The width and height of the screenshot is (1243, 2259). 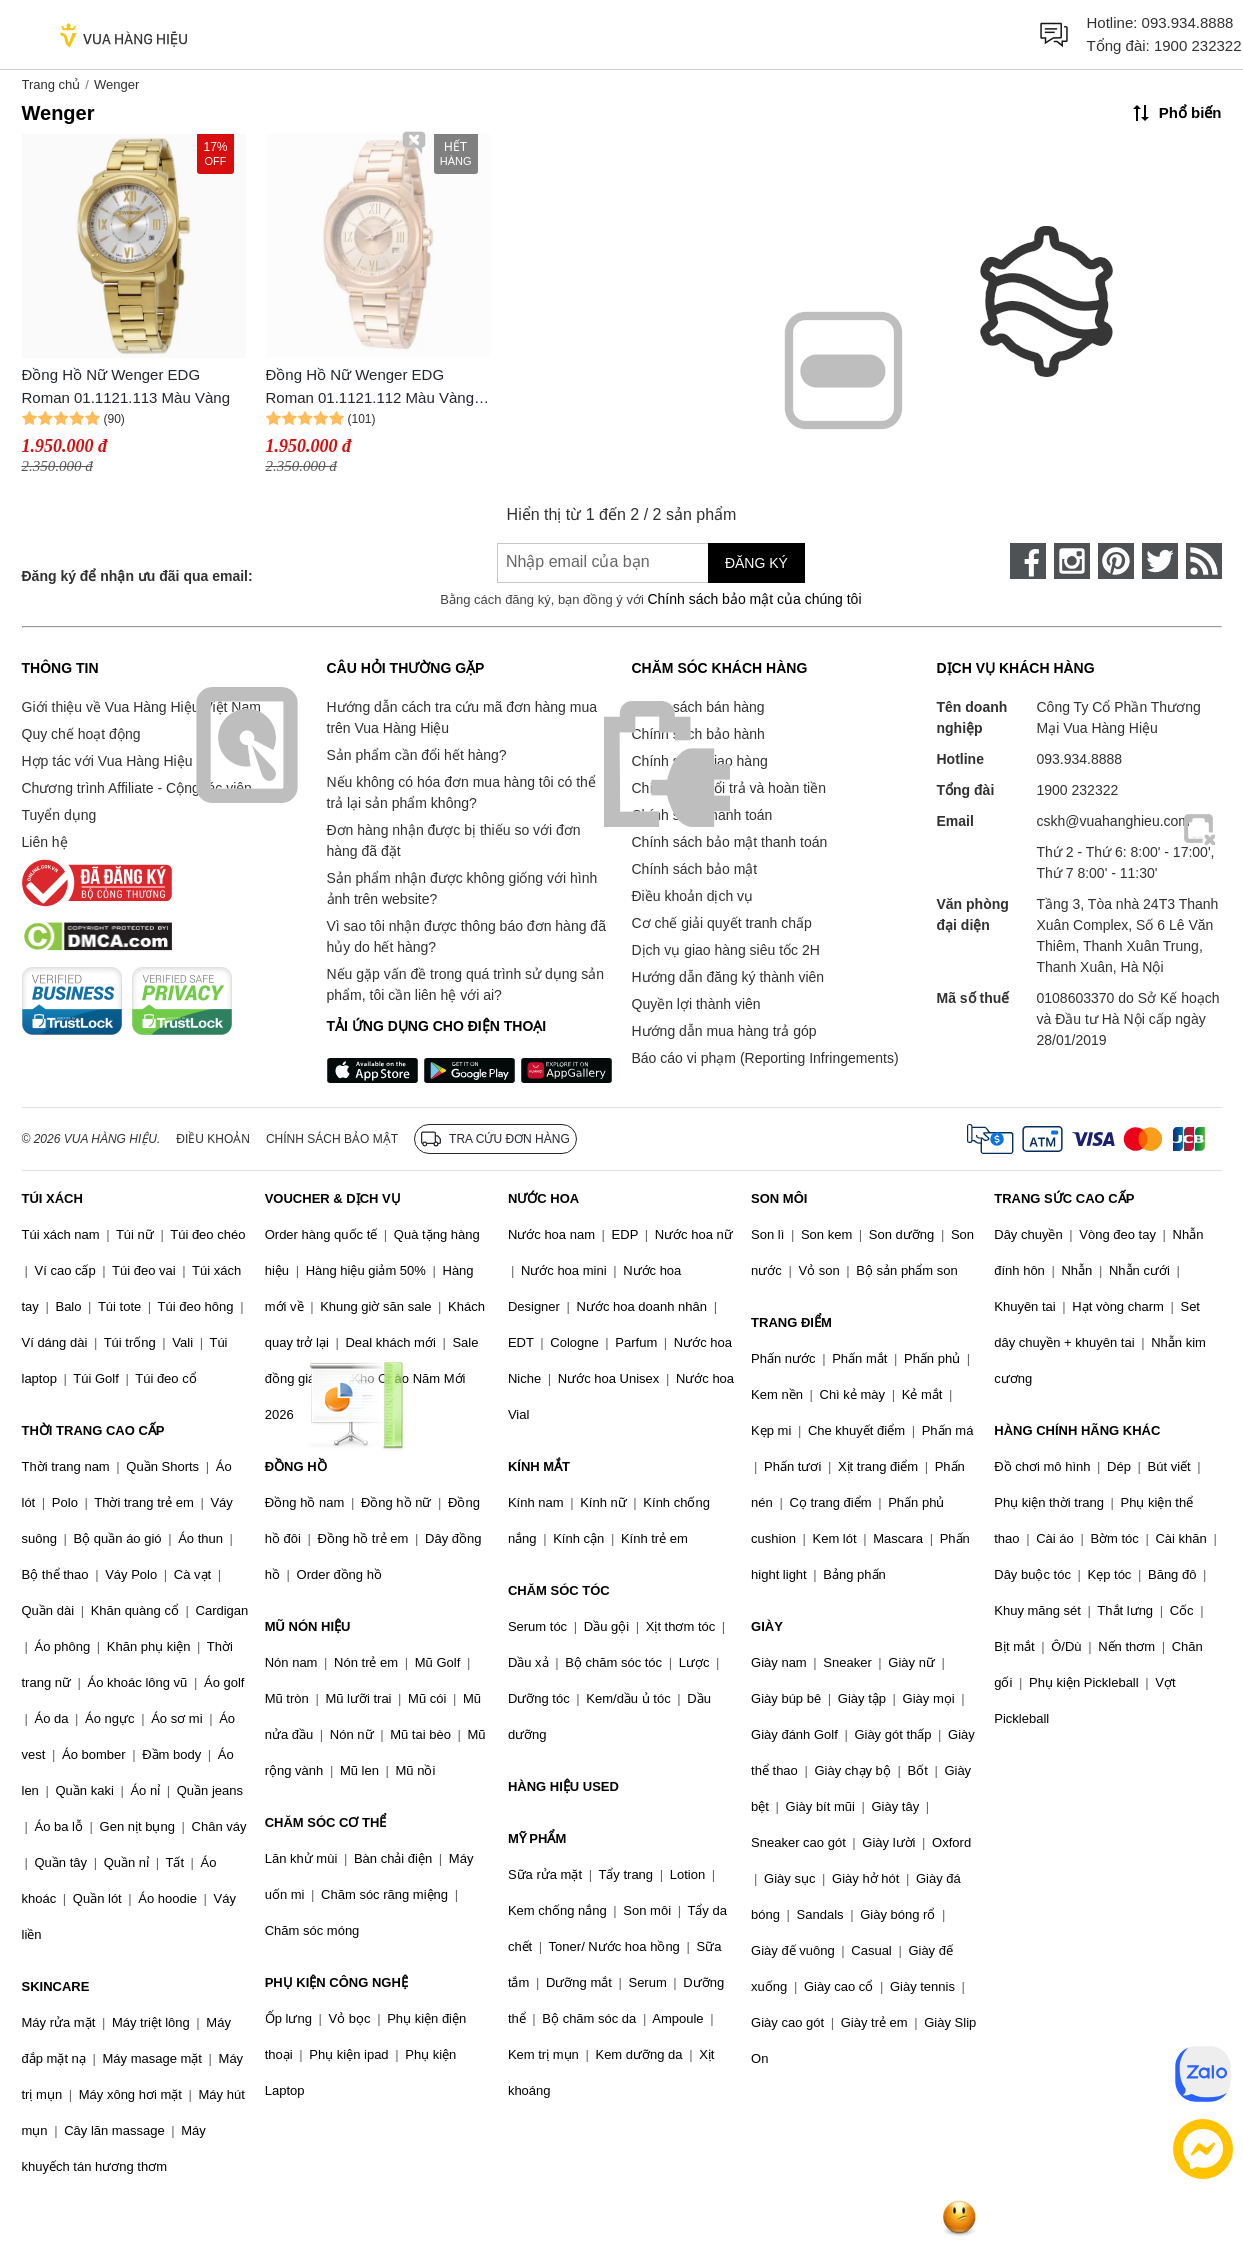 I want to click on indicates wired network connection is offline, so click(x=1198, y=828).